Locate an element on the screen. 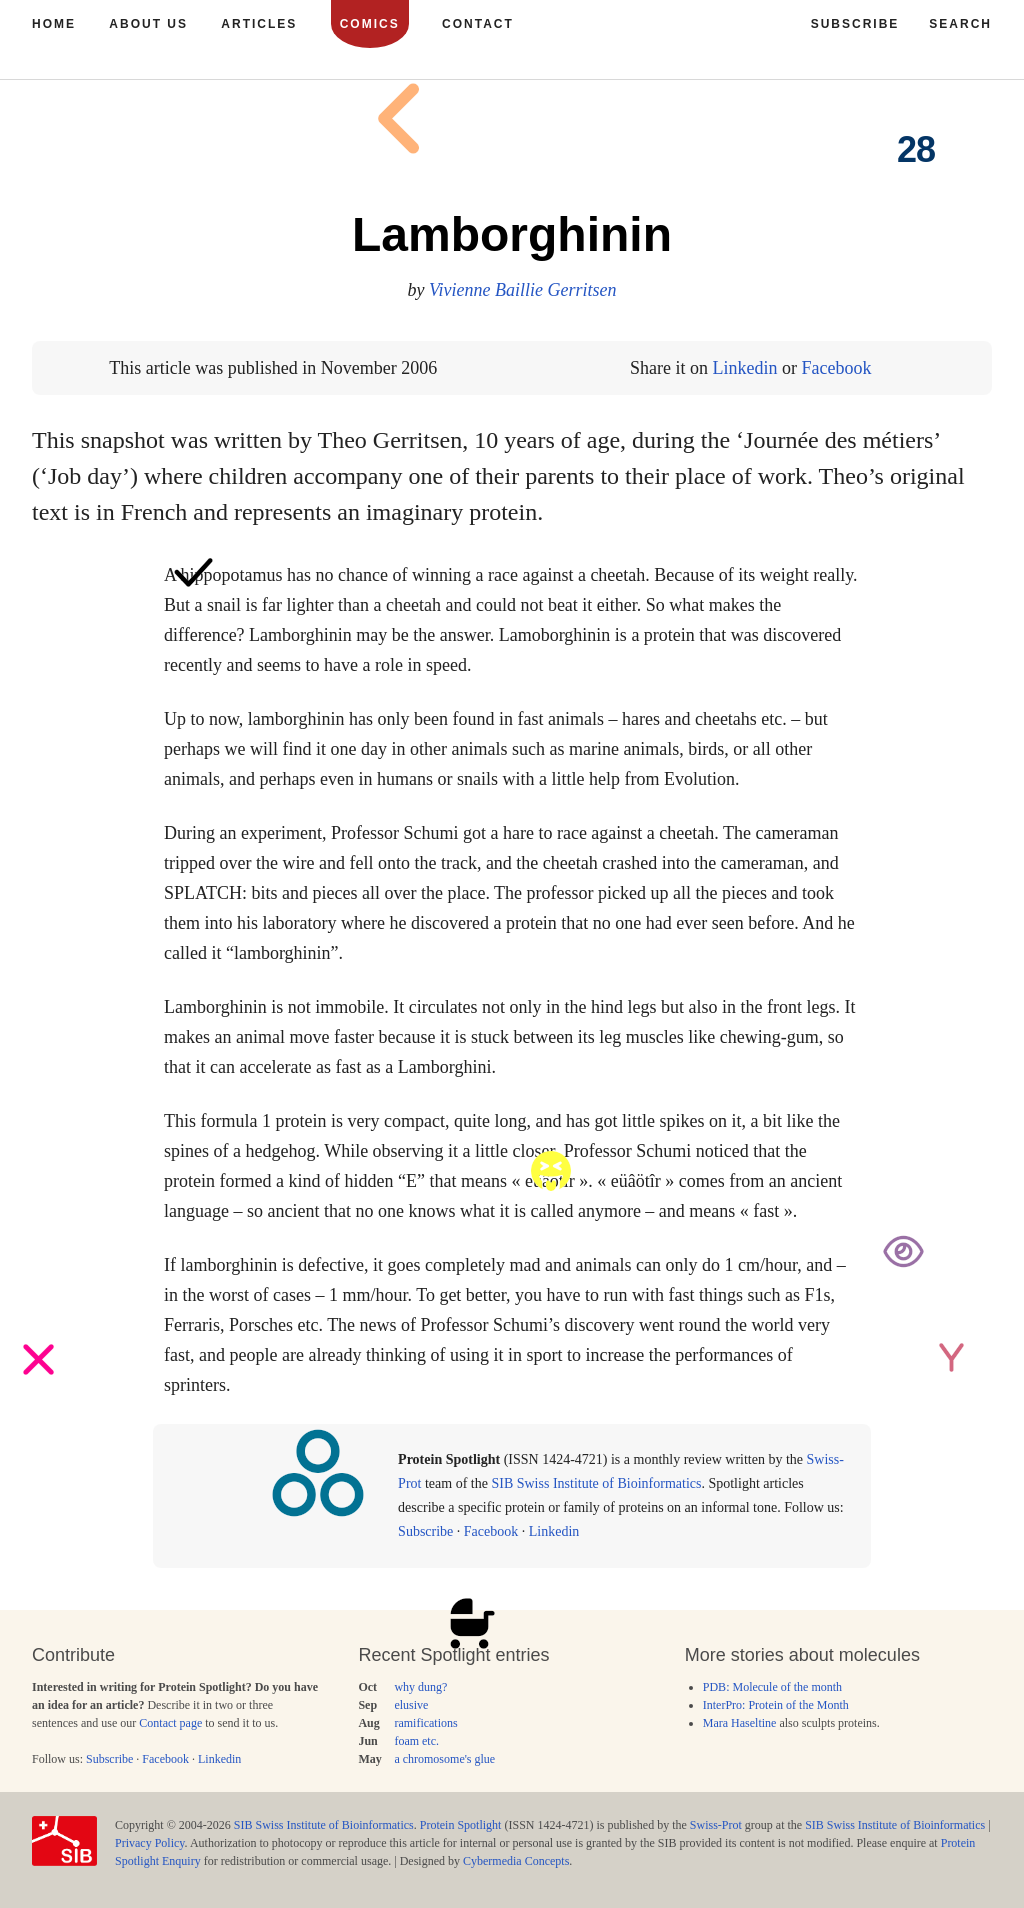 This screenshot has height=1908, width=1024. go back to the previous screen is located at coordinates (401, 118).